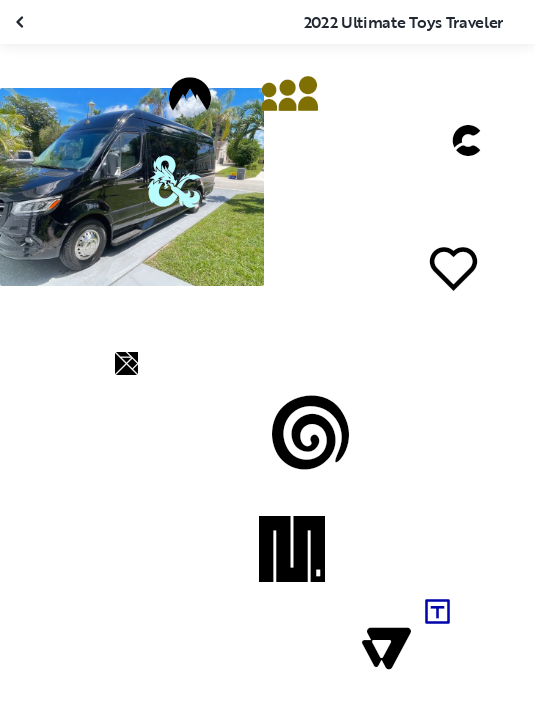 The image size is (535, 720). What do you see at coordinates (437, 611) in the screenshot?
I see `insert a text box element` at bounding box center [437, 611].